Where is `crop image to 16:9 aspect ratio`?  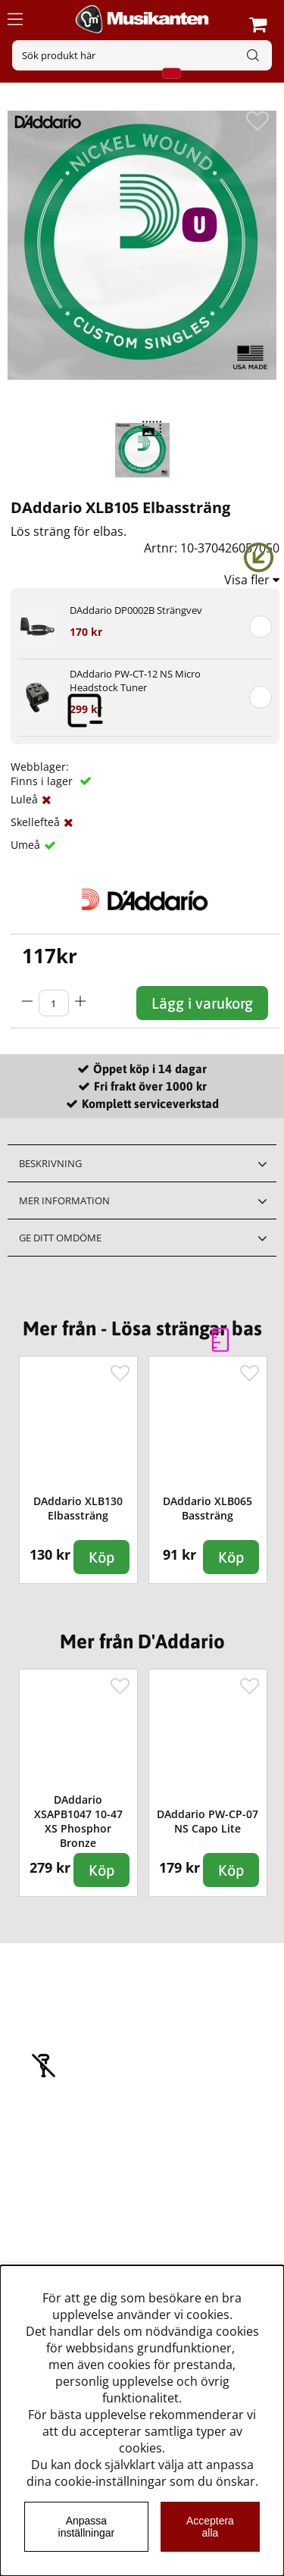 crop image to 16:9 aspect ratio is located at coordinates (171, 73).